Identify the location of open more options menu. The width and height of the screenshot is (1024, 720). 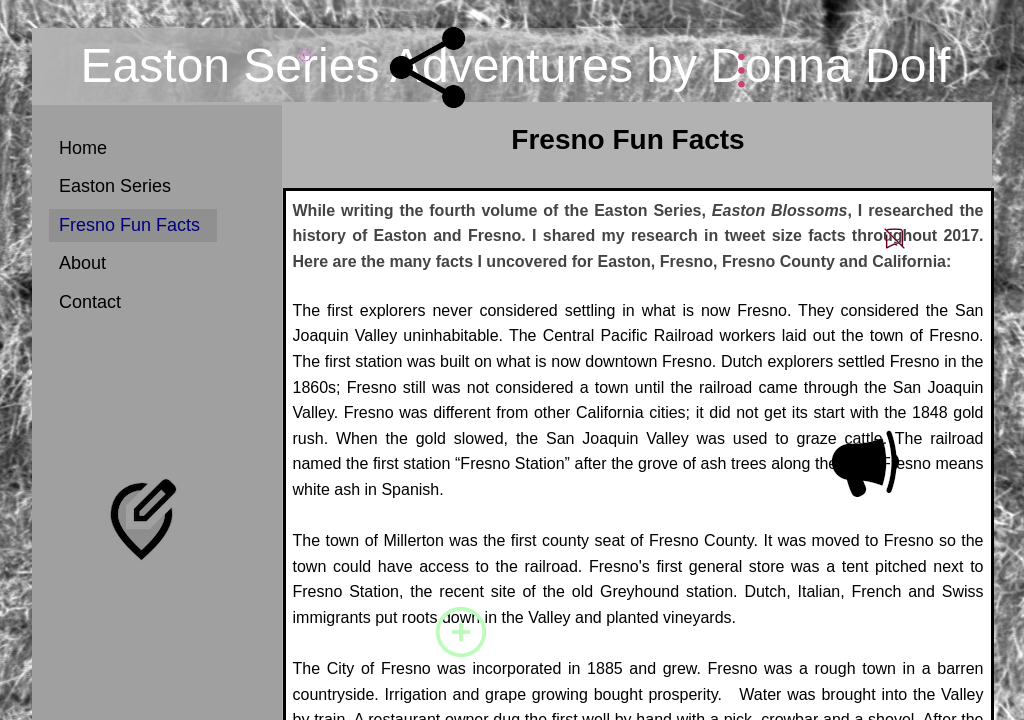
(741, 70).